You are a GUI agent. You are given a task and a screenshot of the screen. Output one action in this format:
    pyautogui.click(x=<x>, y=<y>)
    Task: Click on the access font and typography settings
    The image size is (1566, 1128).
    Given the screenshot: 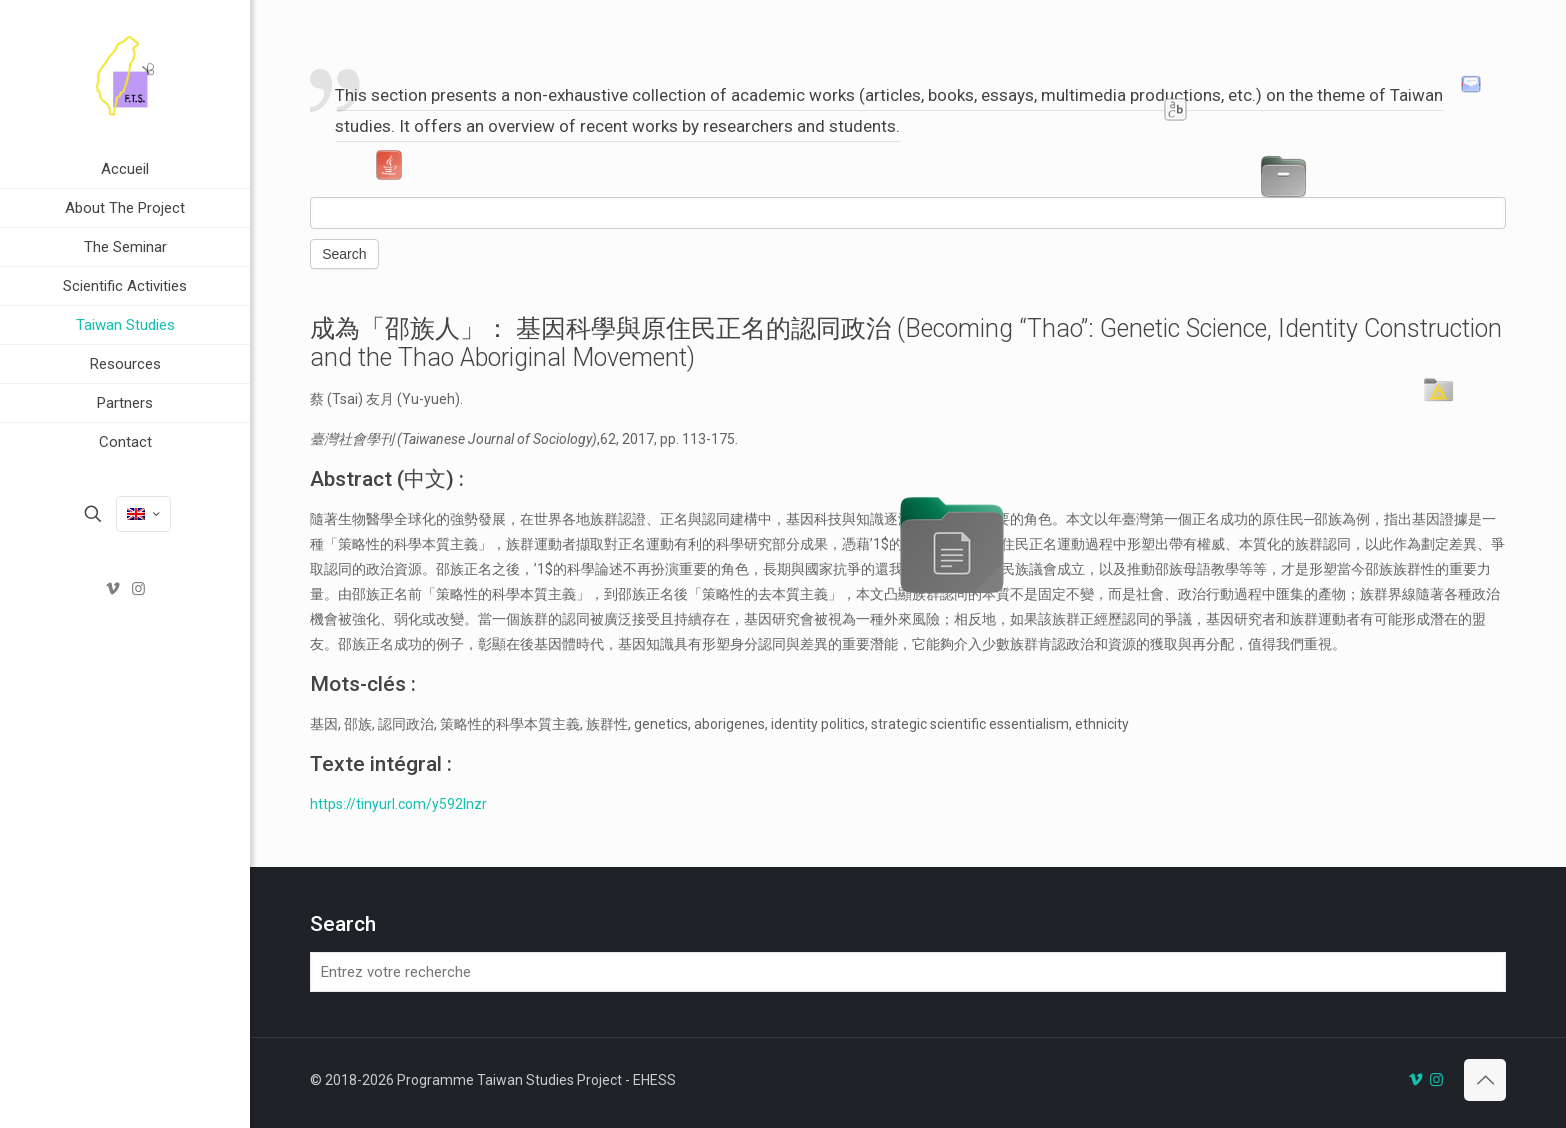 What is the action you would take?
    pyautogui.click(x=1175, y=109)
    